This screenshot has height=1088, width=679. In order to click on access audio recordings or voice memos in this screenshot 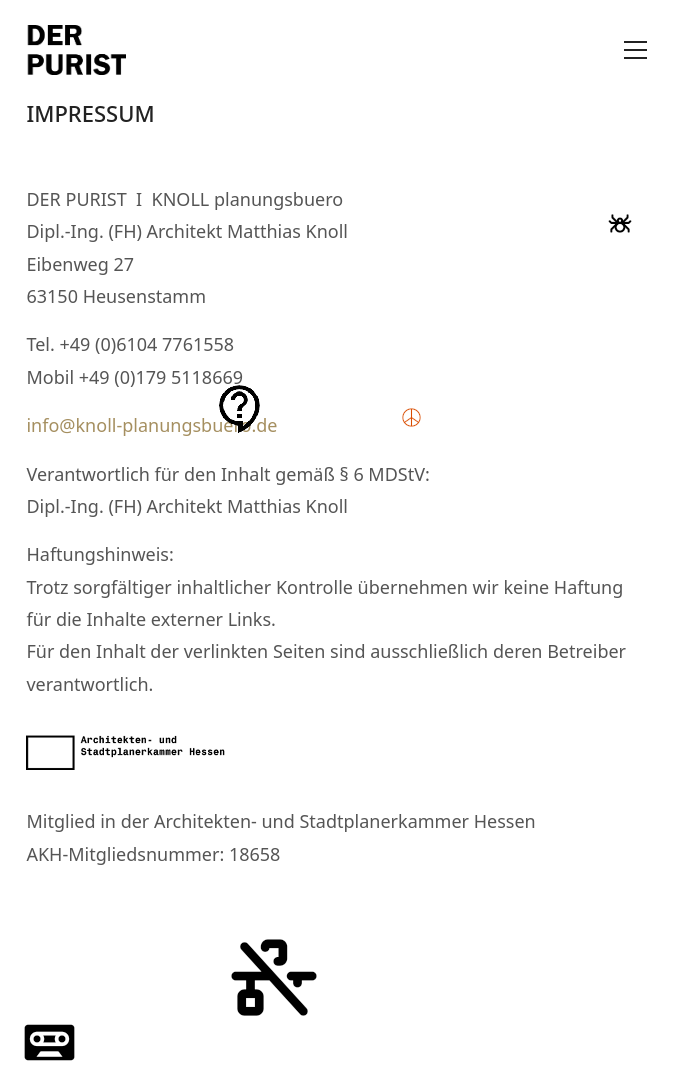, I will do `click(49, 1042)`.